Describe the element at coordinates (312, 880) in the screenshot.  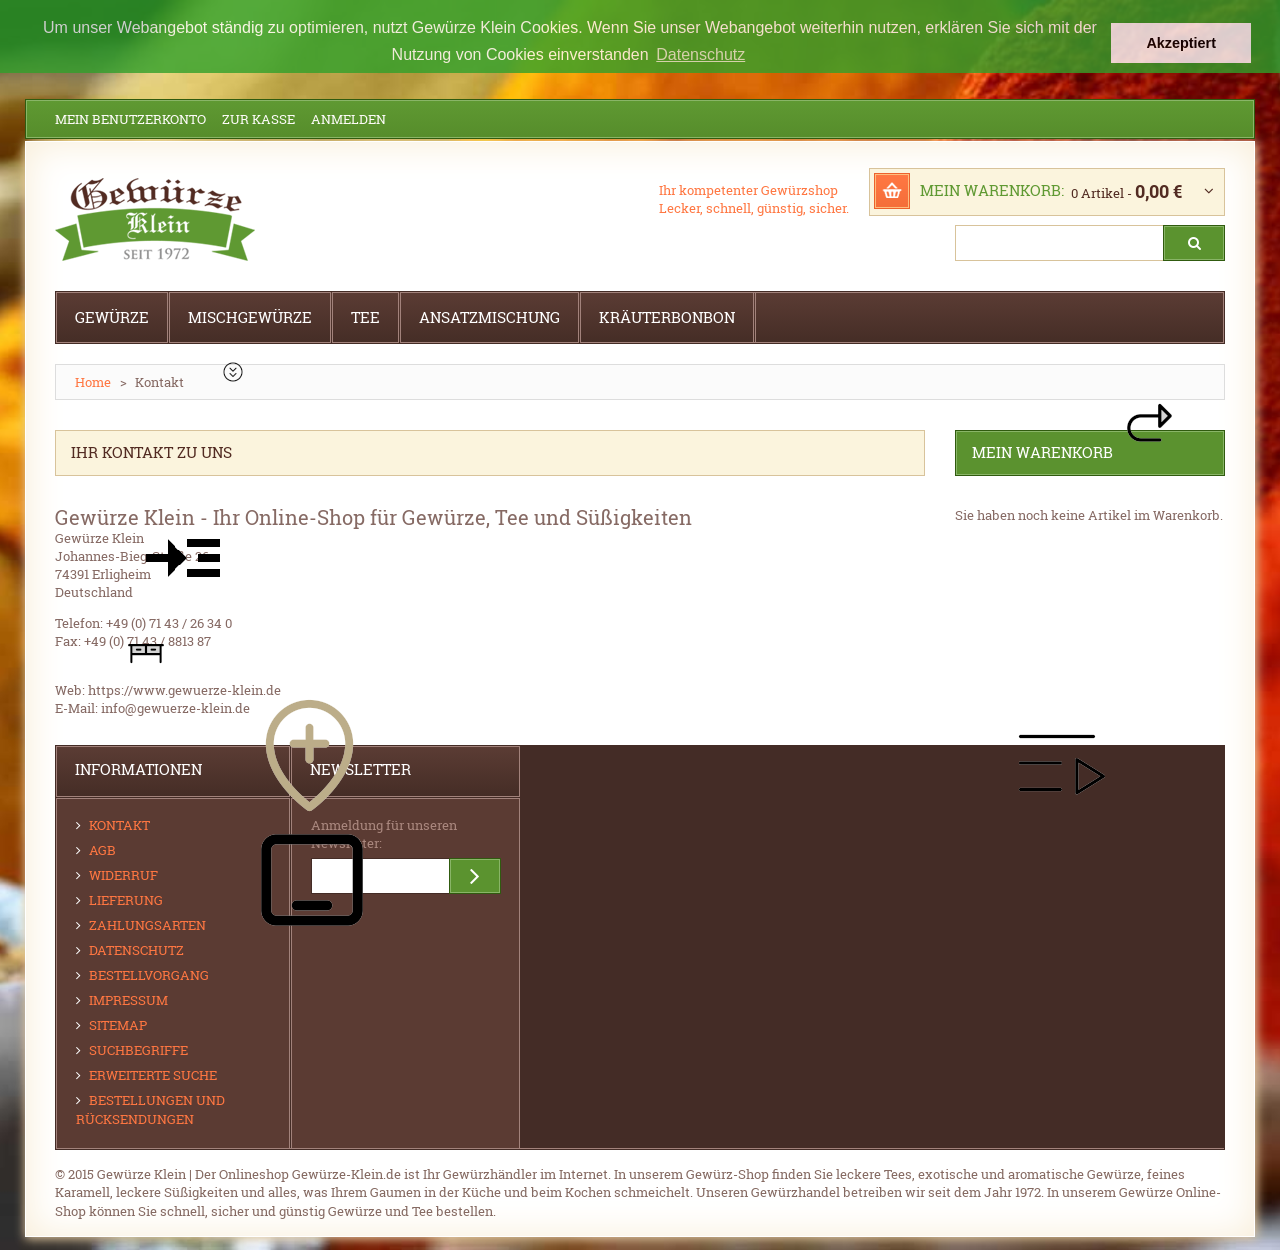
I see `switch to landscape mode` at that location.